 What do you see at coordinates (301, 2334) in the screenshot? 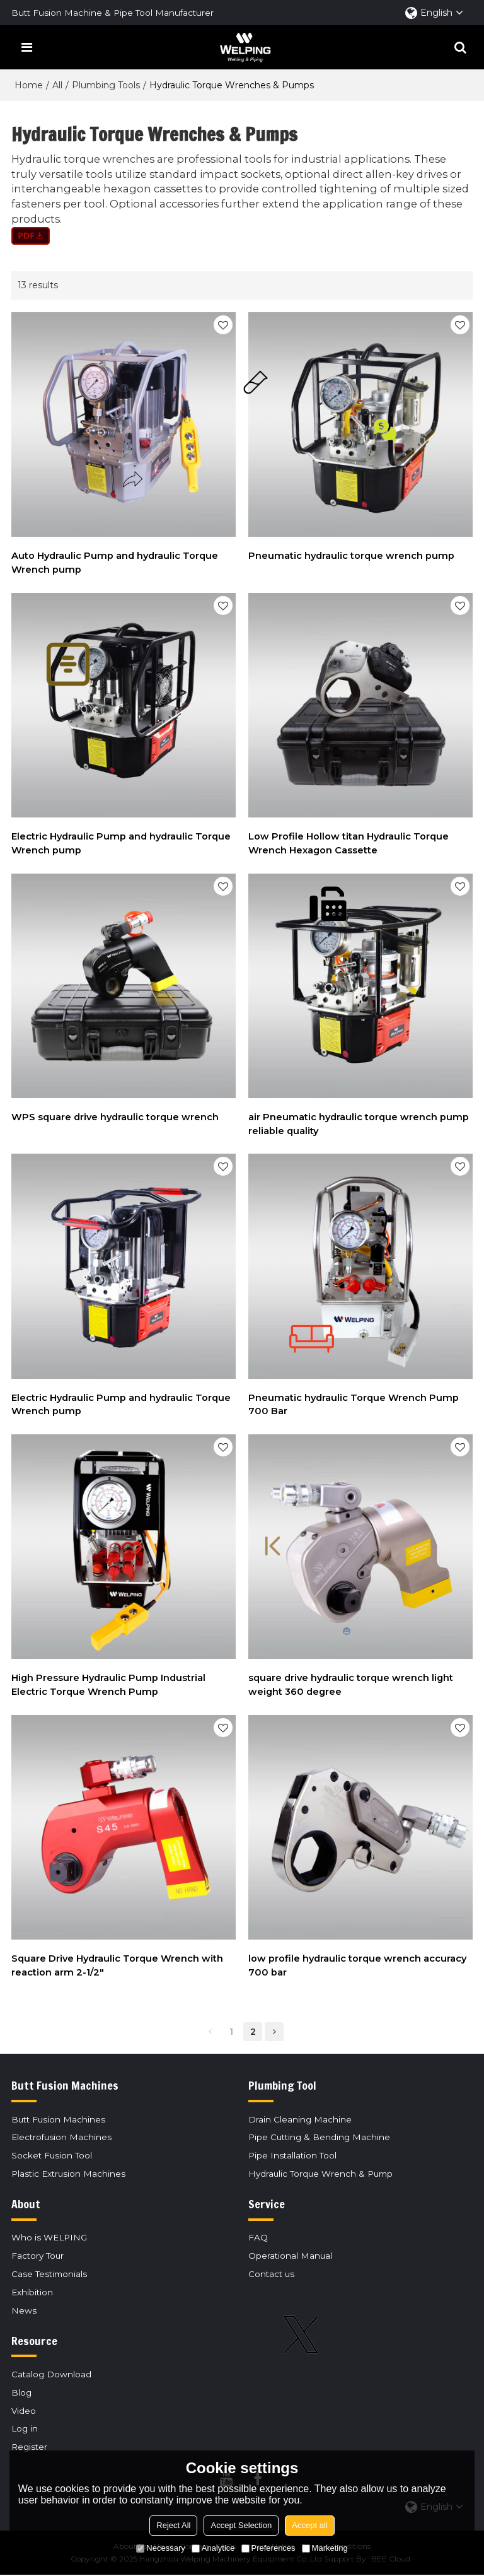
I see `open the X (formerly Twitter) app` at bounding box center [301, 2334].